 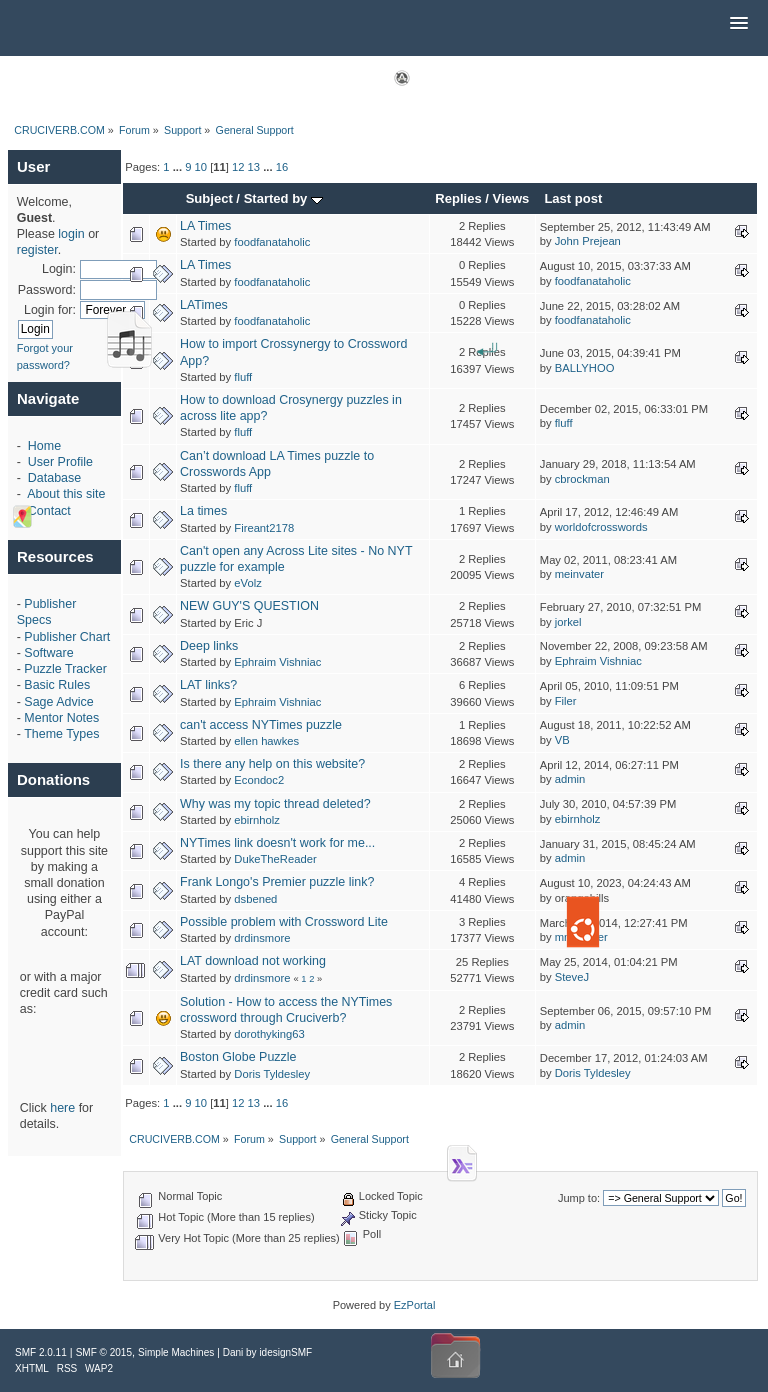 I want to click on open the software update manager, so click(x=402, y=78).